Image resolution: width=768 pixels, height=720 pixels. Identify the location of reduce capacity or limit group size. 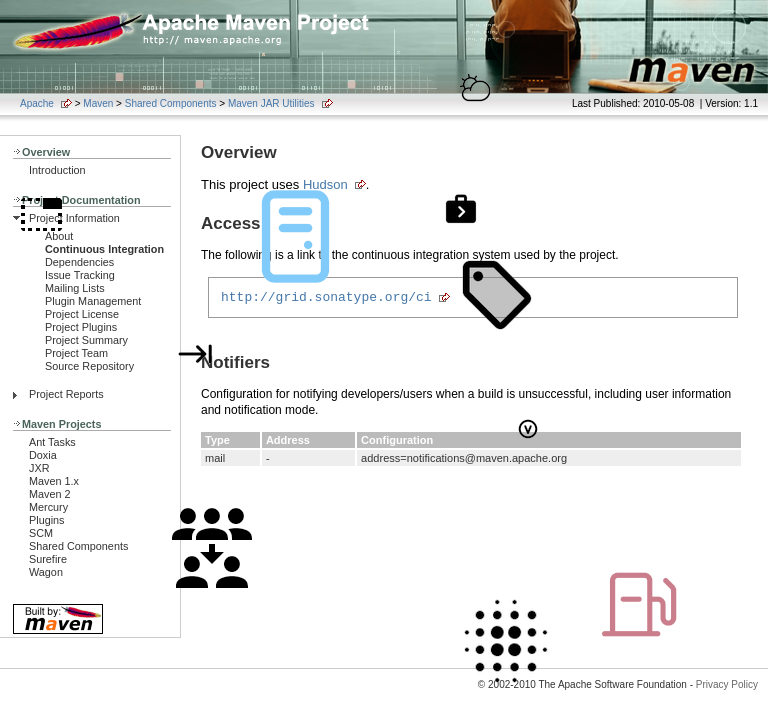
(212, 548).